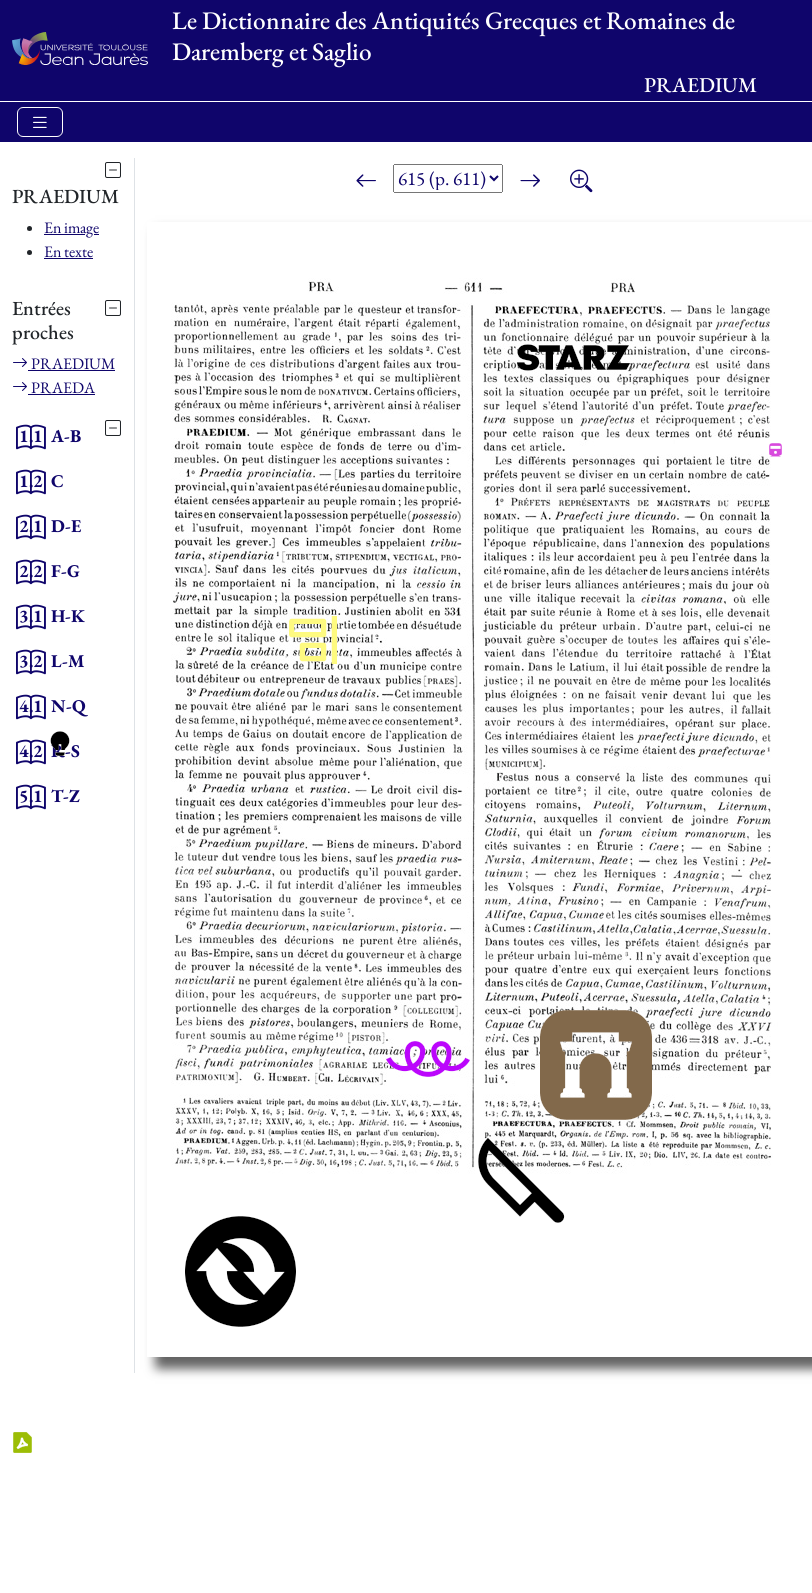 The width and height of the screenshot is (812, 1593). What do you see at coordinates (60, 743) in the screenshot?
I see `access tips or helpful suggestions` at bounding box center [60, 743].